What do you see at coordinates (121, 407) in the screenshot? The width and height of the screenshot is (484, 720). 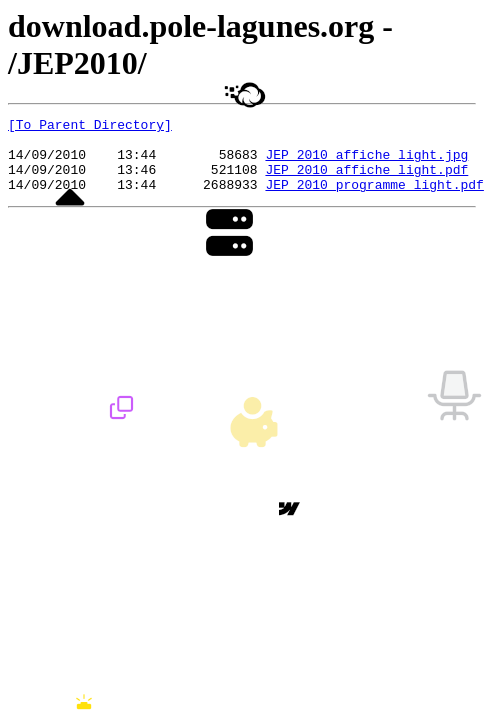 I see `duplicate or copy this item` at bounding box center [121, 407].